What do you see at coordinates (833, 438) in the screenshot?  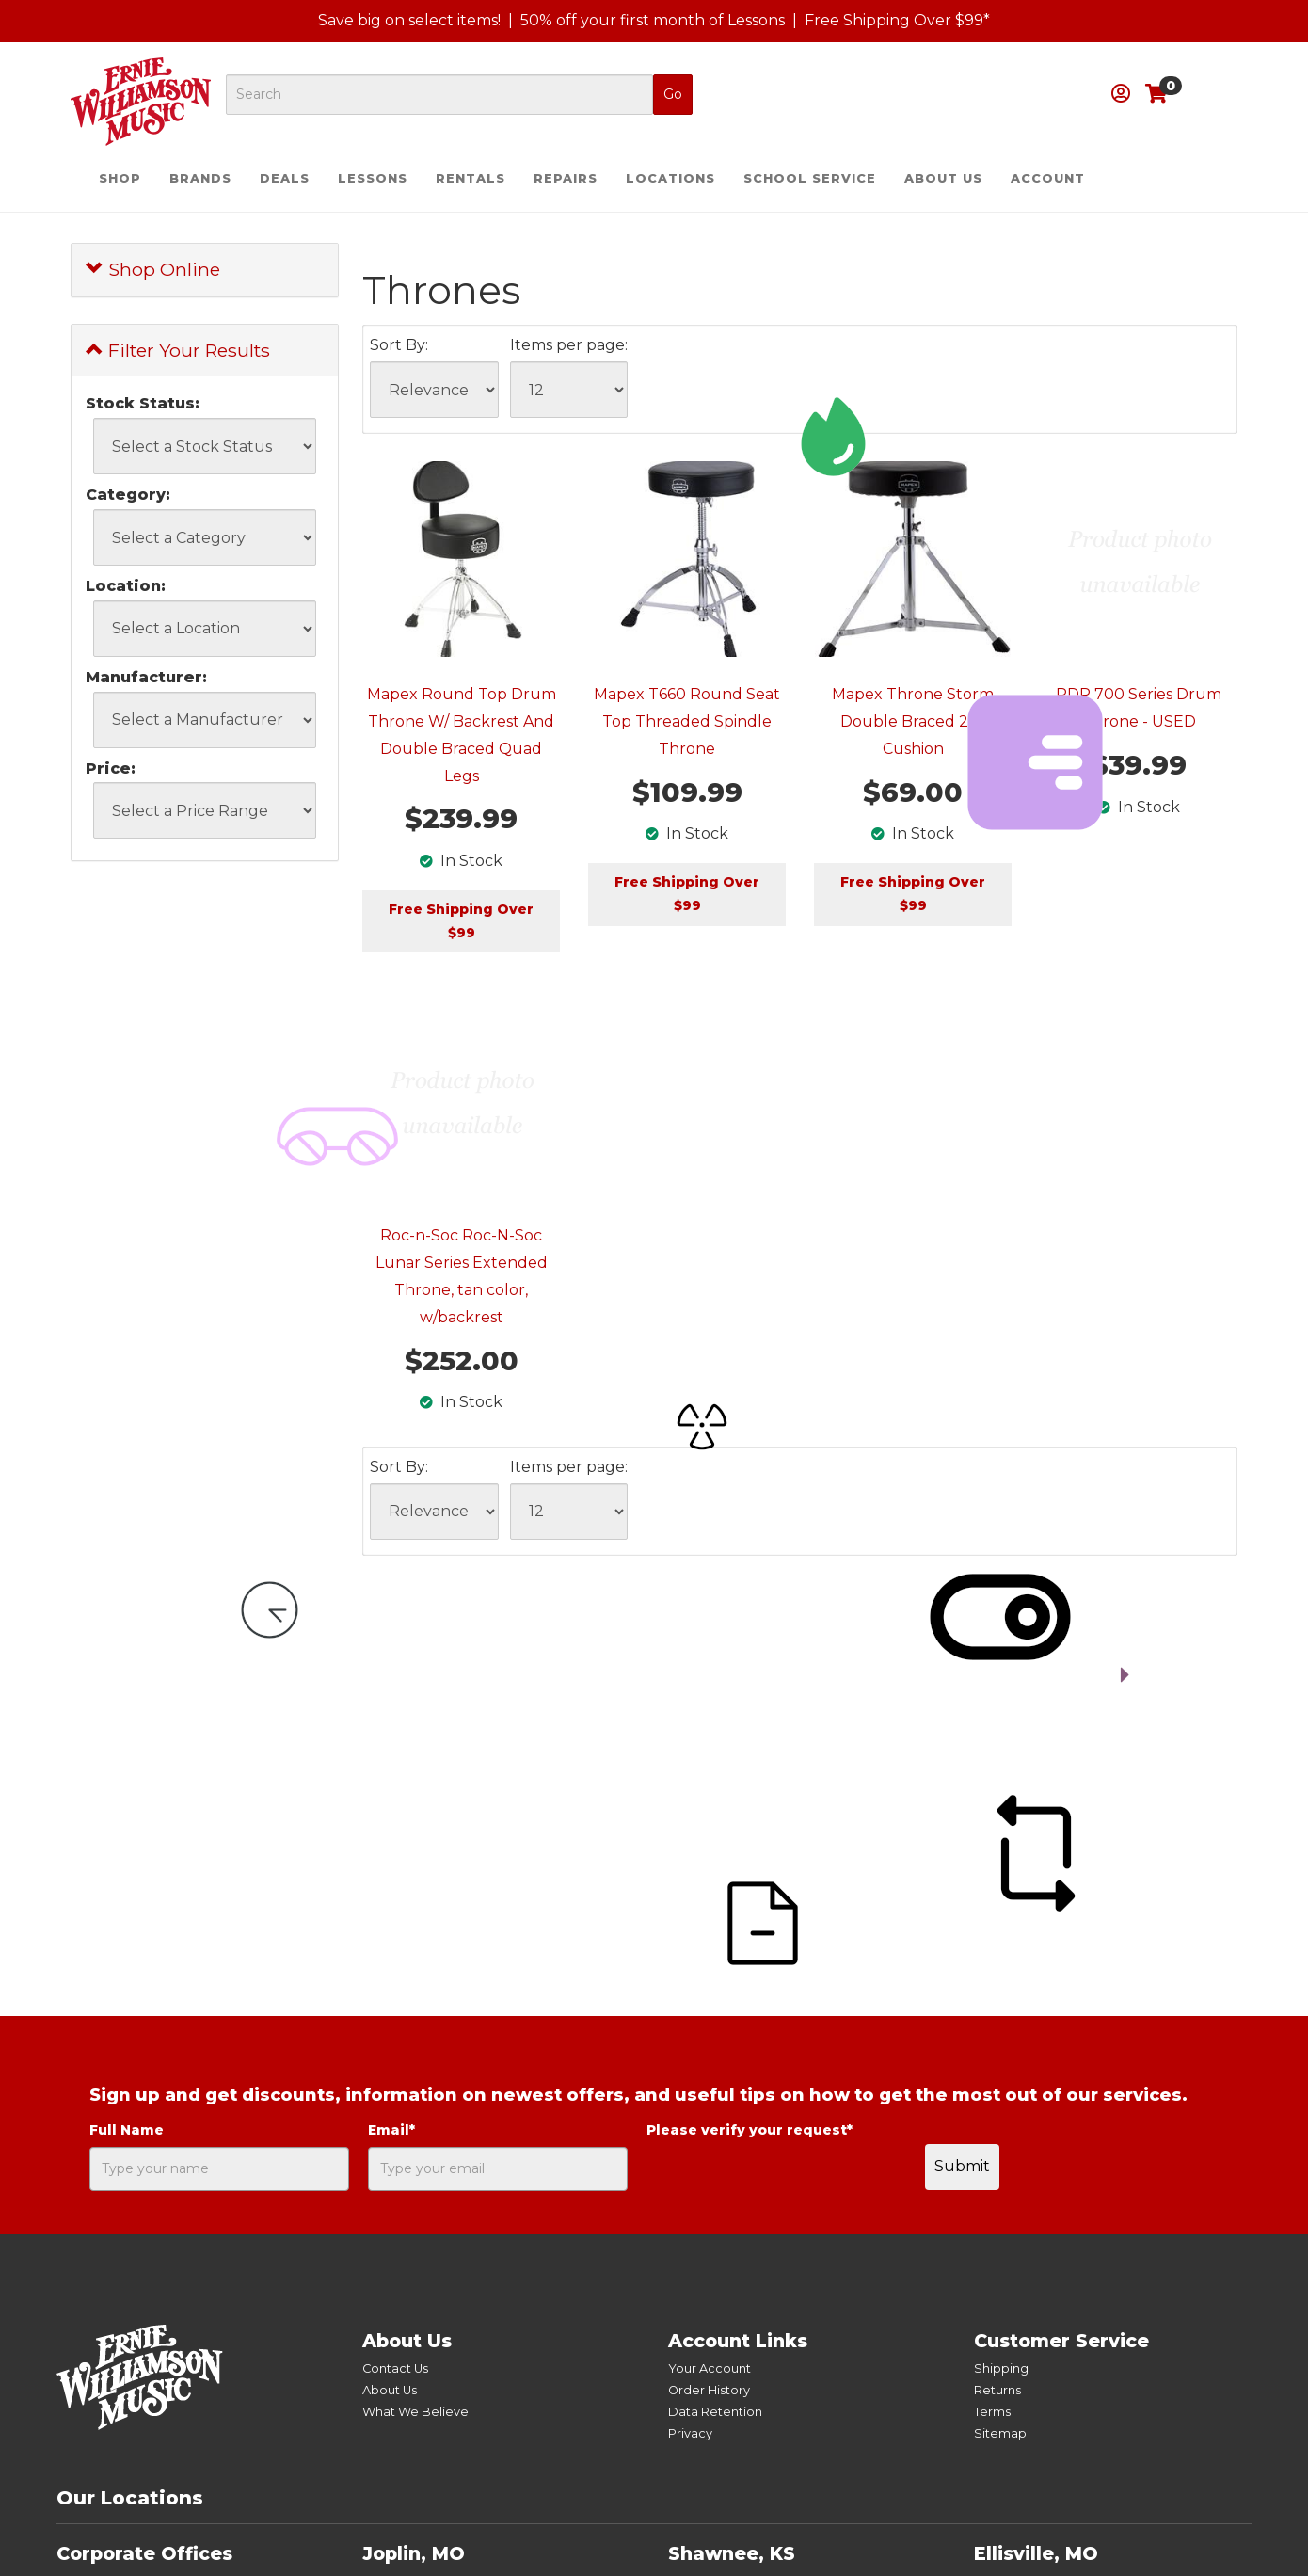 I see `indicates trending or popular content` at bounding box center [833, 438].